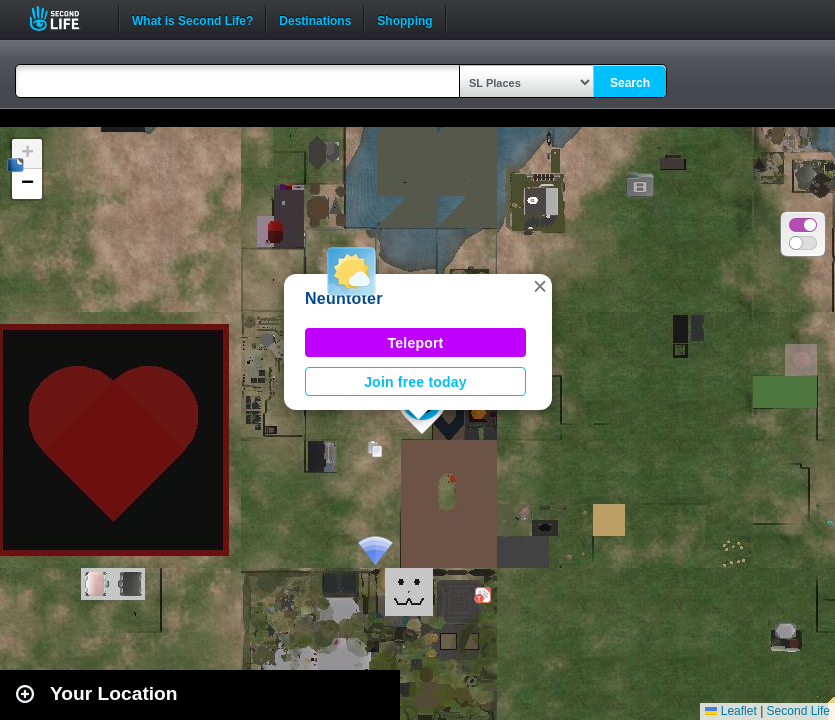 The height and width of the screenshot is (720, 835). Describe the element at coordinates (640, 184) in the screenshot. I see `open videos folder` at that location.